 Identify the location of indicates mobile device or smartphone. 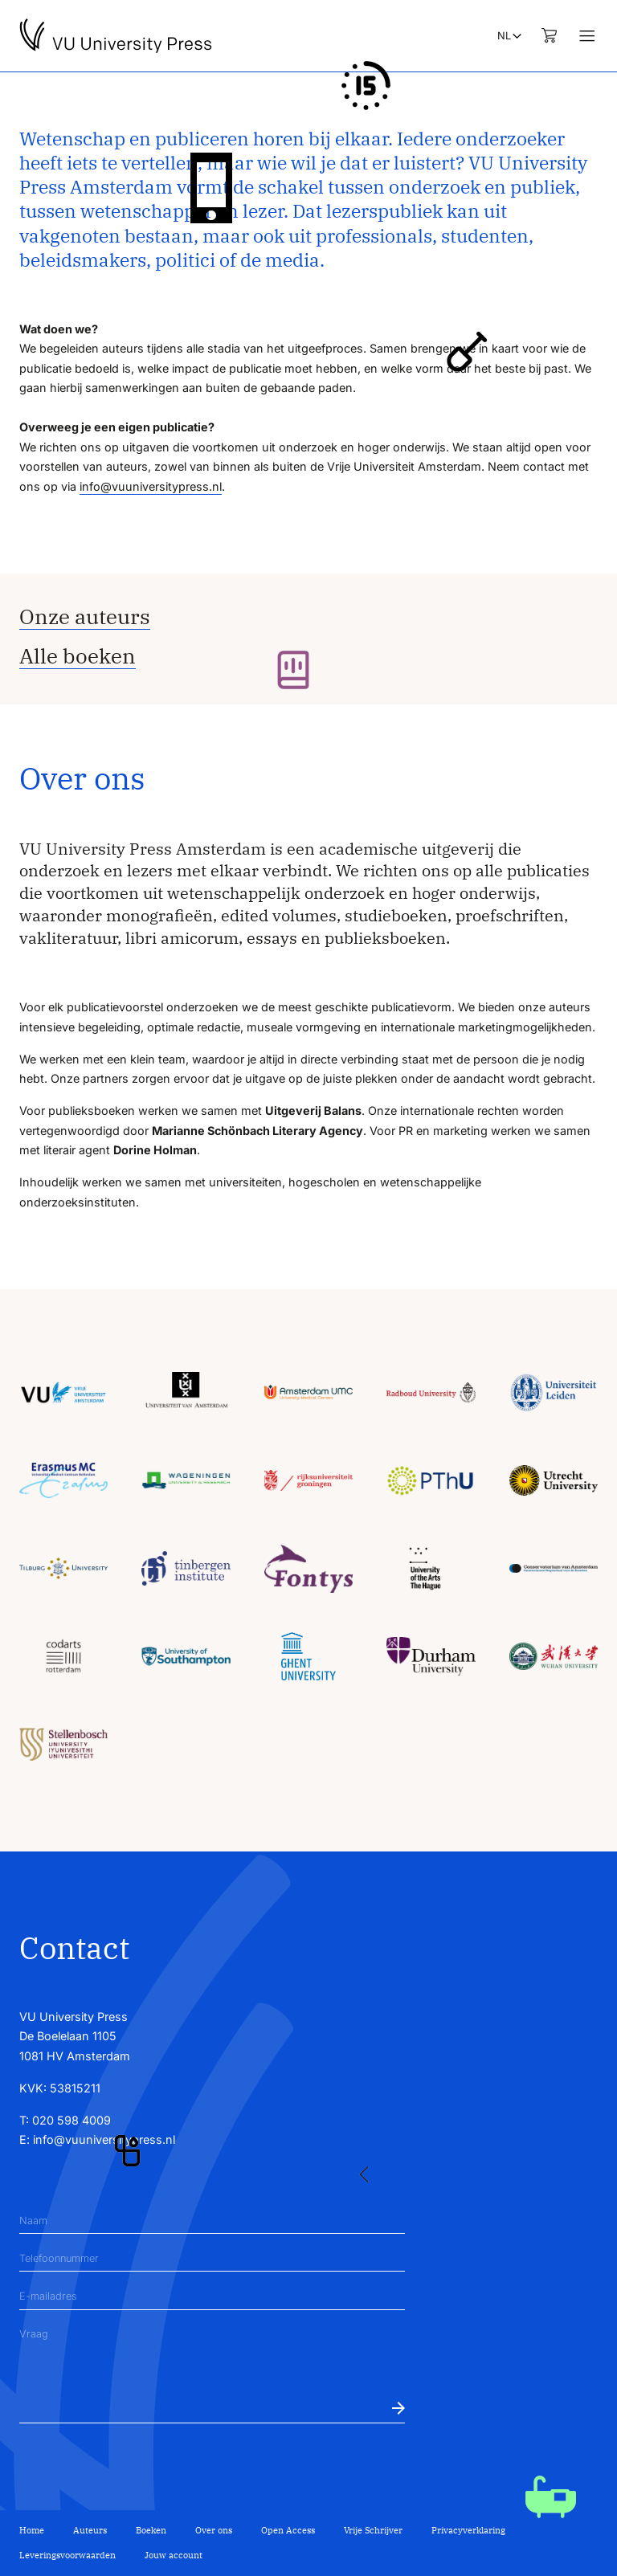
(213, 188).